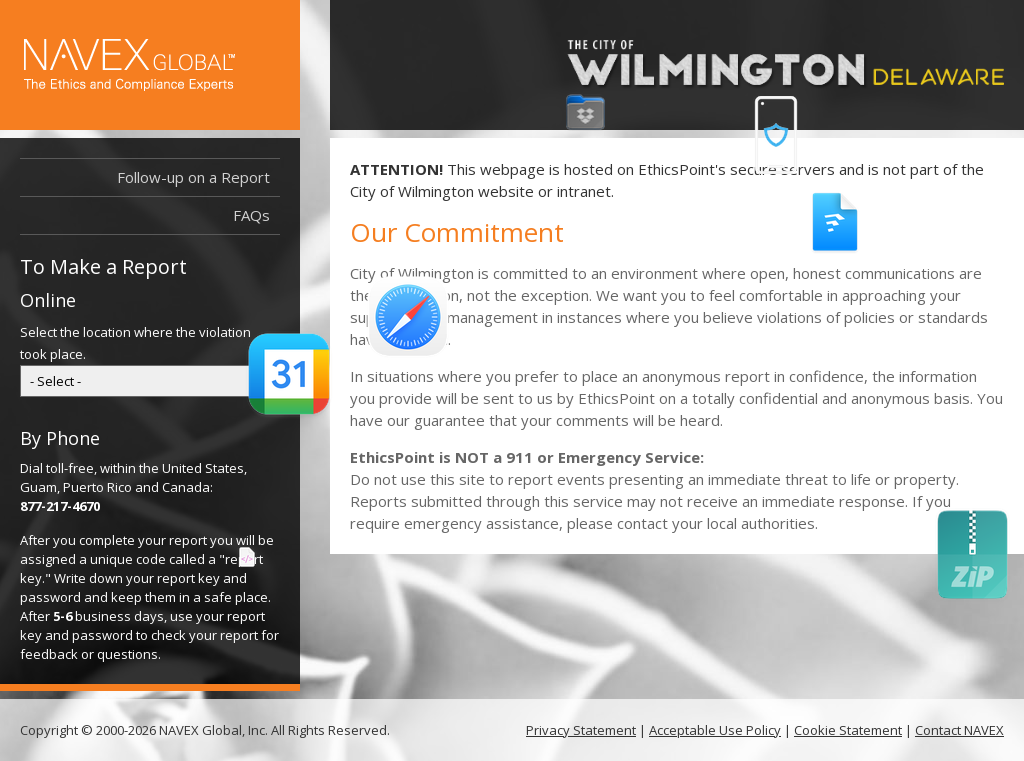  I want to click on open the web browser app, so click(408, 317).